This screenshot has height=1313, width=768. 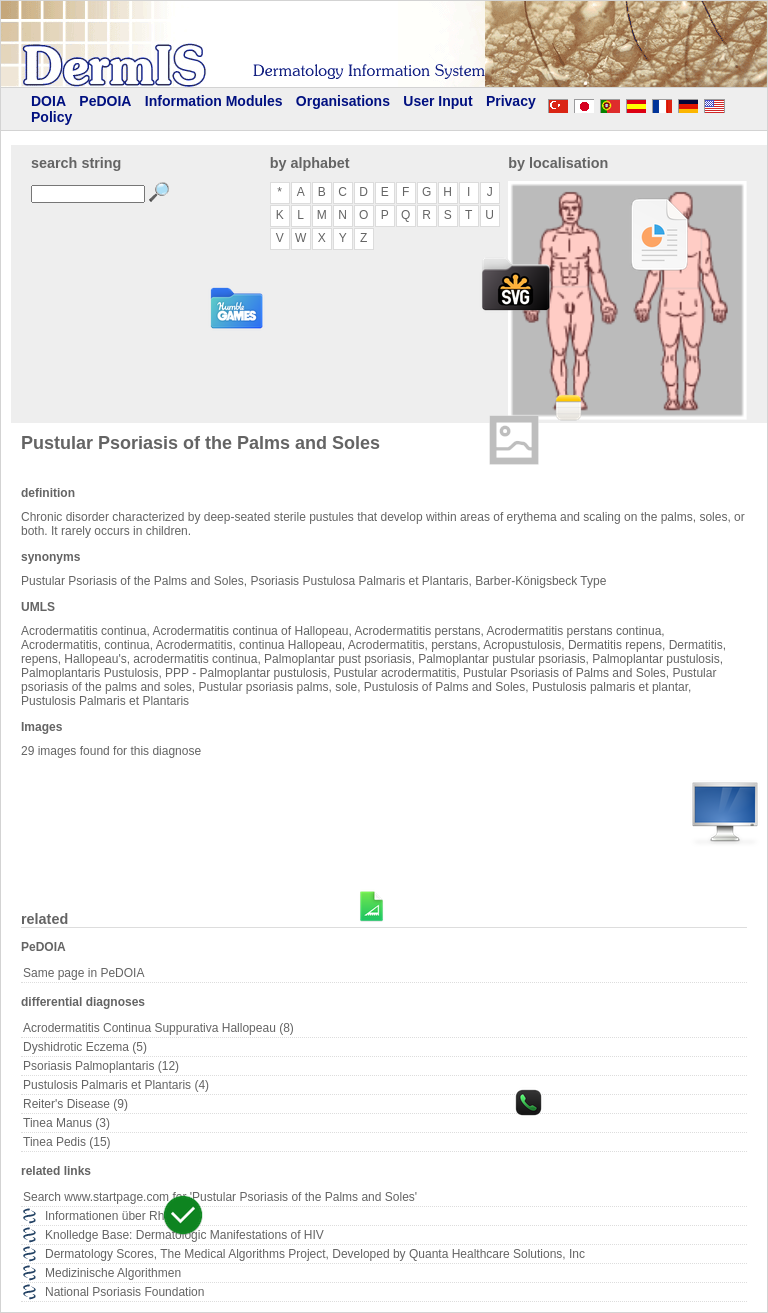 What do you see at coordinates (407, 906) in the screenshot?
I see `open a UI designer or interface builder file` at bounding box center [407, 906].